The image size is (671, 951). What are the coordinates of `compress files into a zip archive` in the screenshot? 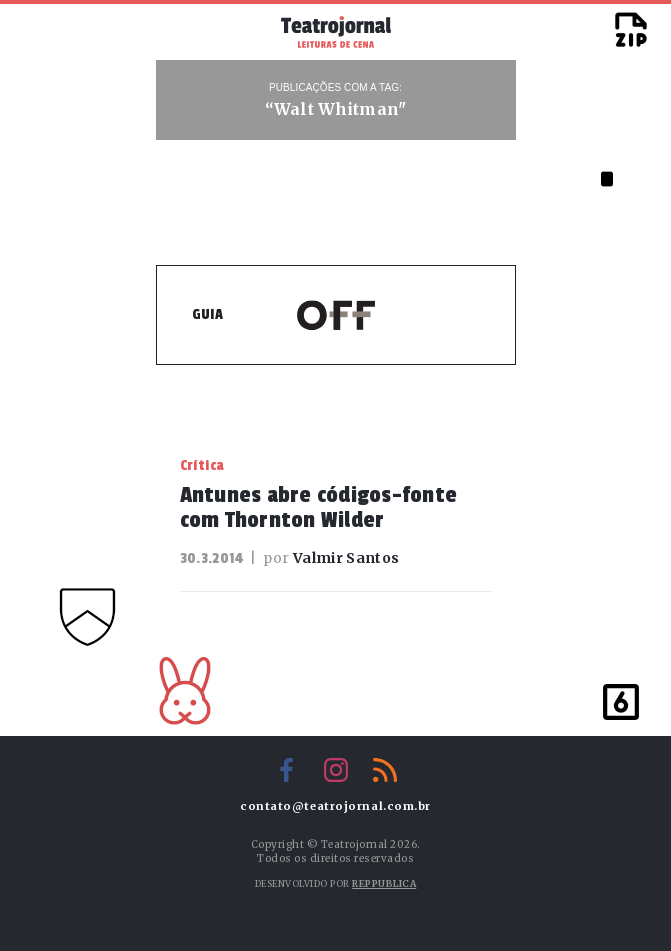 It's located at (631, 31).